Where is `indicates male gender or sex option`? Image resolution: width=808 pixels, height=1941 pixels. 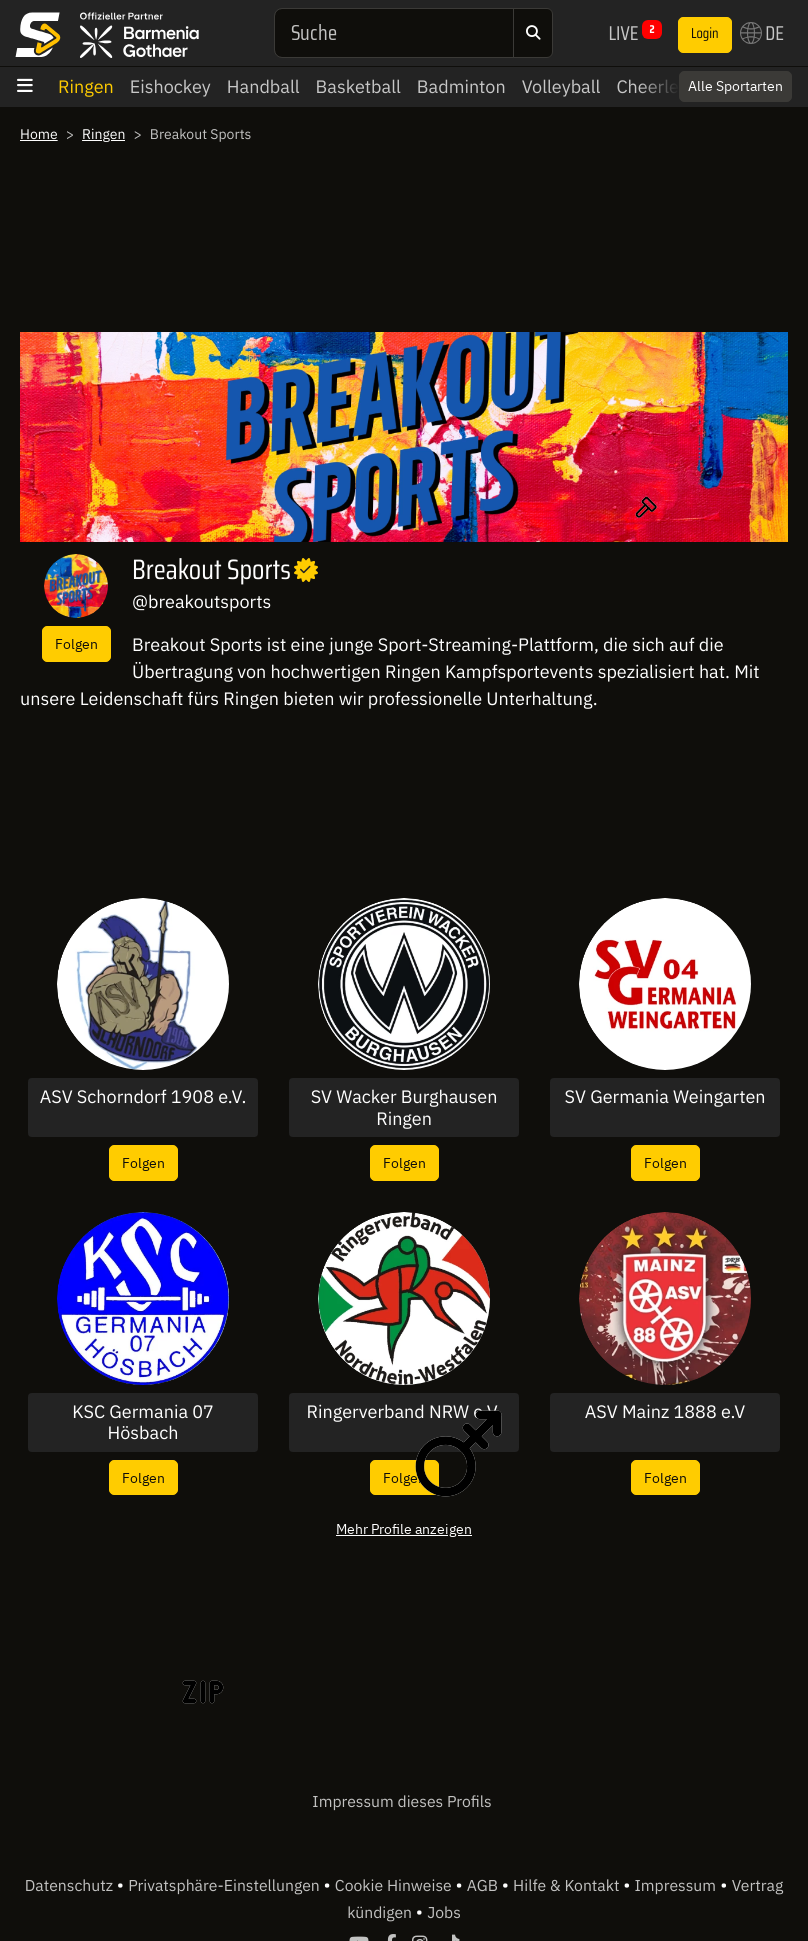
indicates male gender or sex option is located at coordinates (458, 1453).